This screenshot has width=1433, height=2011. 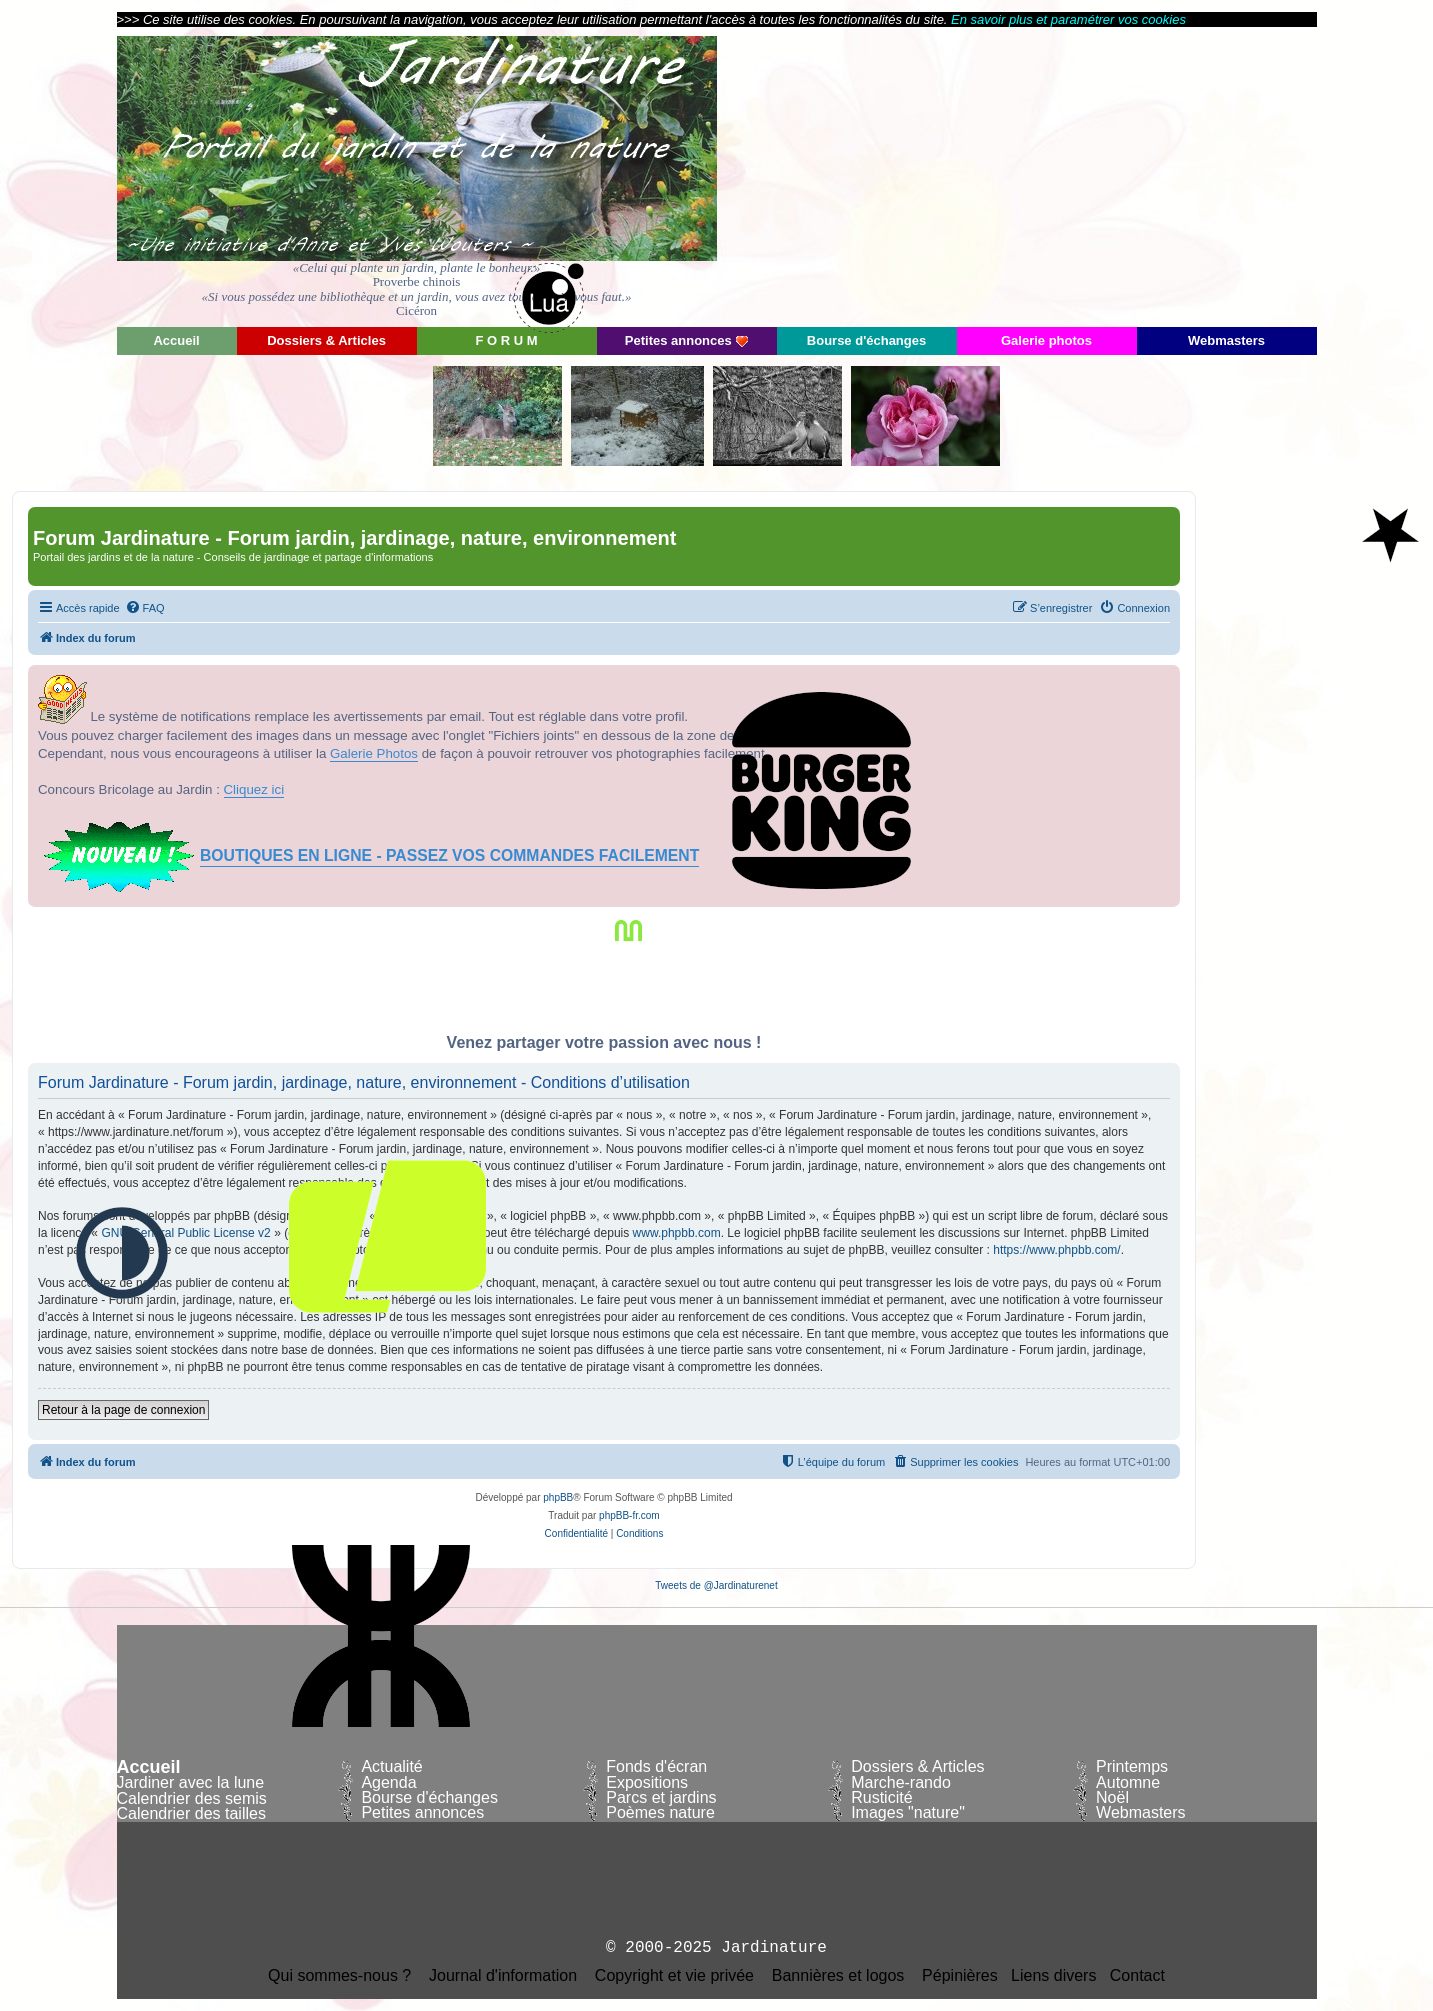 I want to click on adjust display contrast settings, so click(x=122, y=1253).